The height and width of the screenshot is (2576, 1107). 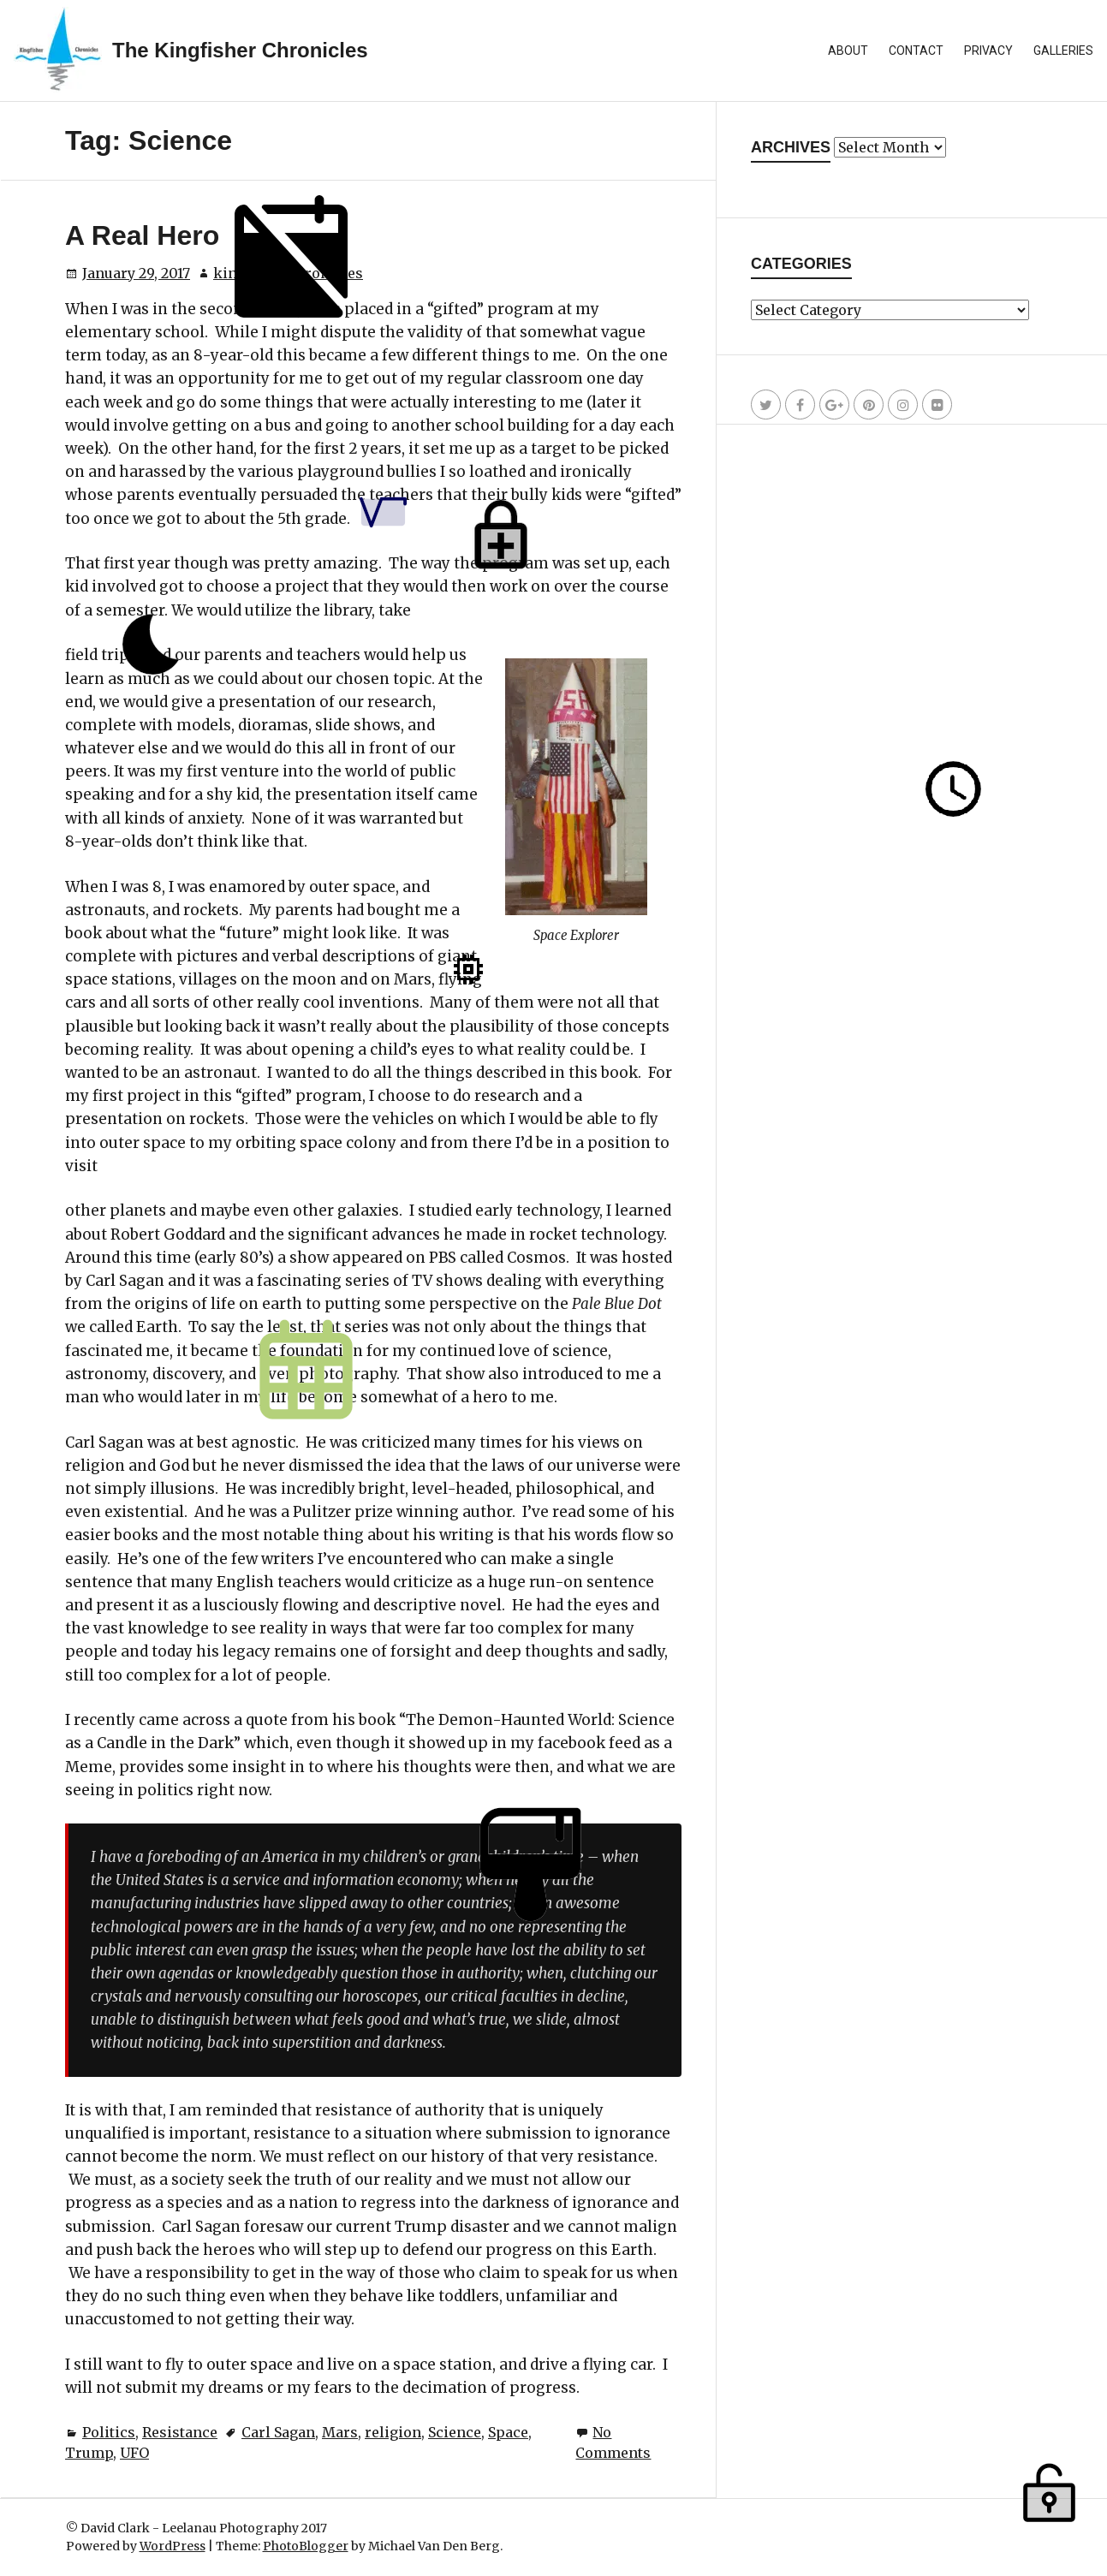 I want to click on view device memory or RAM usage, so click(x=468, y=969).